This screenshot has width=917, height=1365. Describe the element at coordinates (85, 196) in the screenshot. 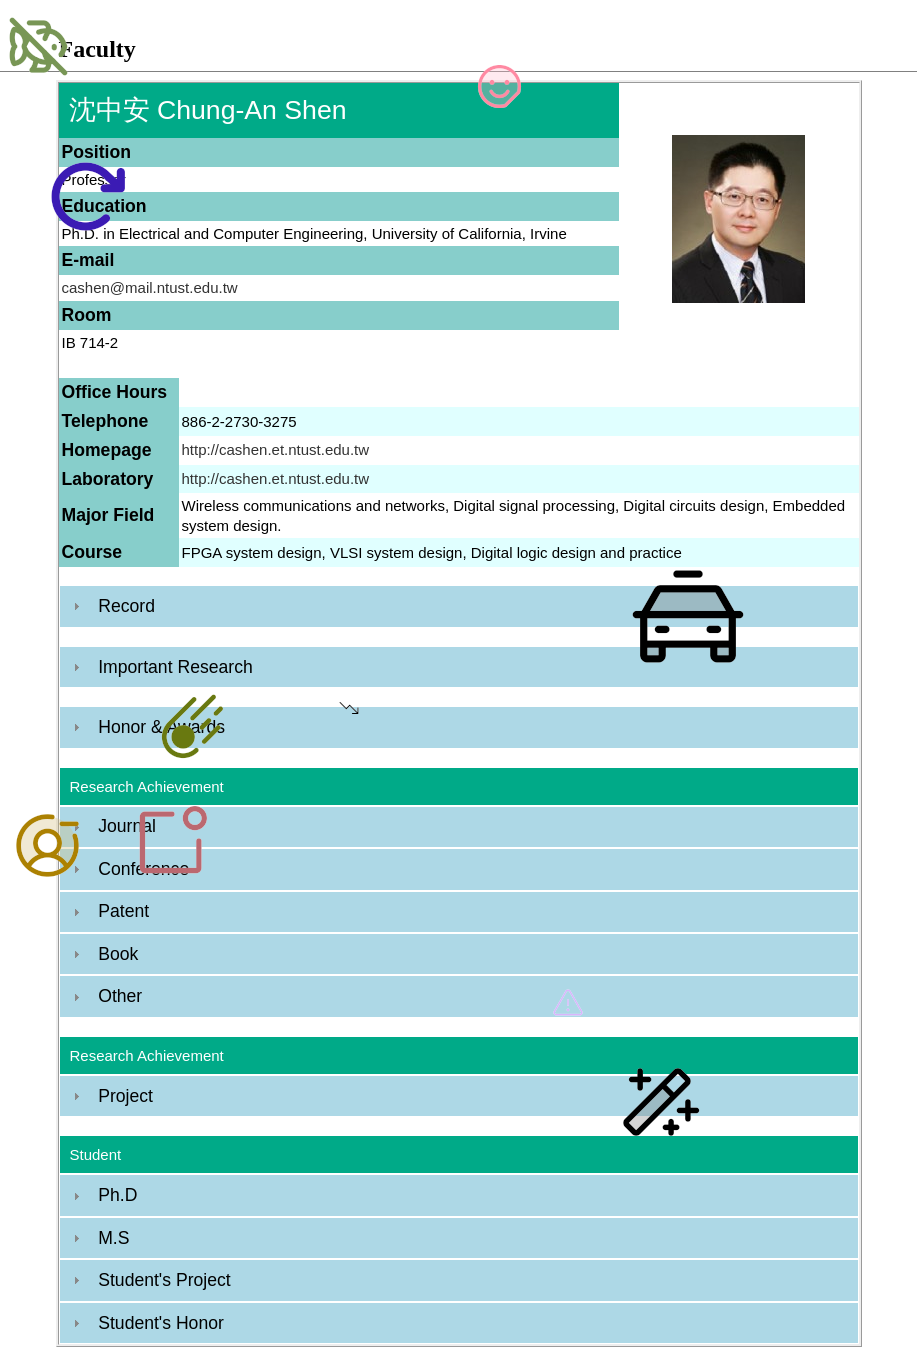

I see `refresh or reload content` at that location.